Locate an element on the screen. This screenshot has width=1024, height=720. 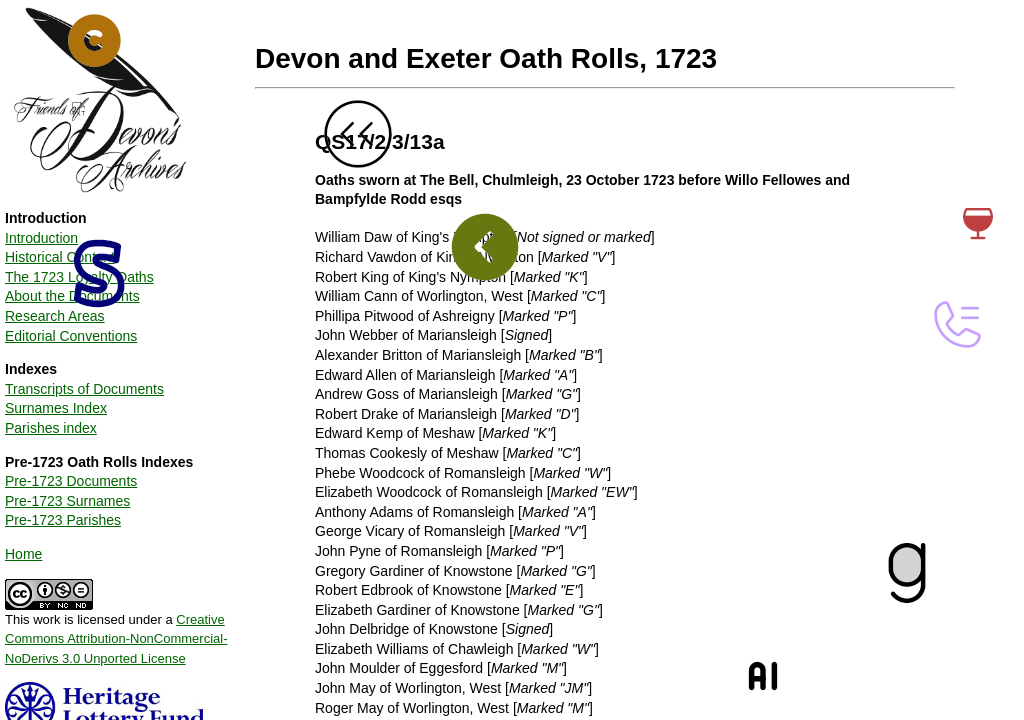
go back to the beginning is located at coordinates (358, 134).